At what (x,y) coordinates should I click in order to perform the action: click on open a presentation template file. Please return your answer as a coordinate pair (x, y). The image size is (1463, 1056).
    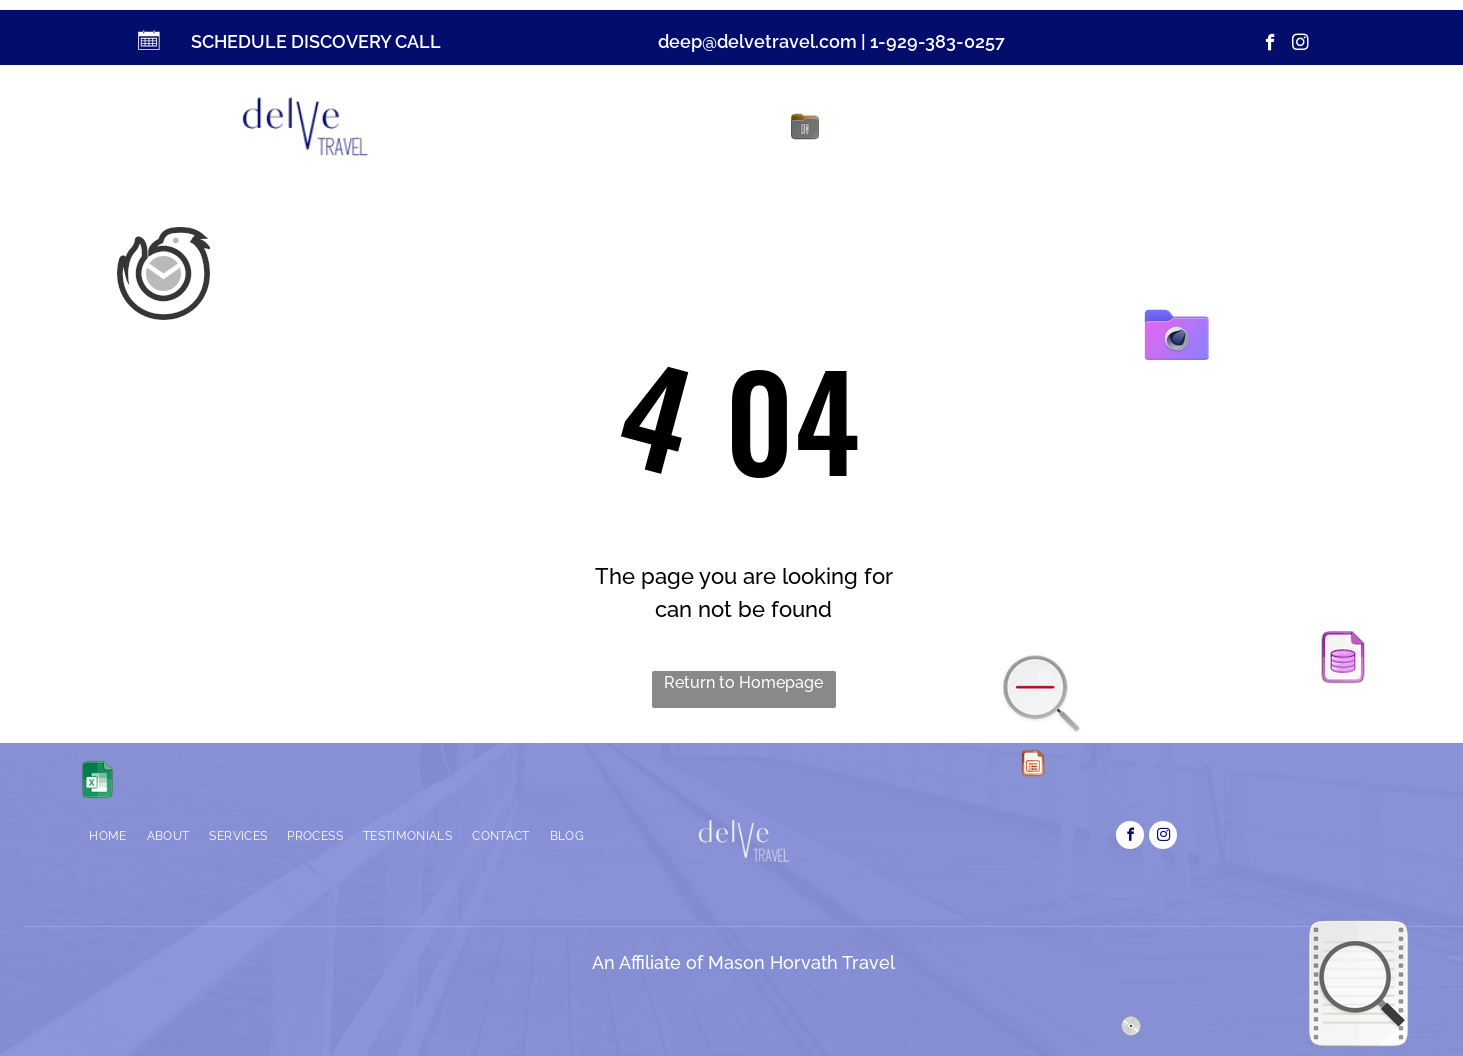
    Looking at the image, I should click on (1033, 763).